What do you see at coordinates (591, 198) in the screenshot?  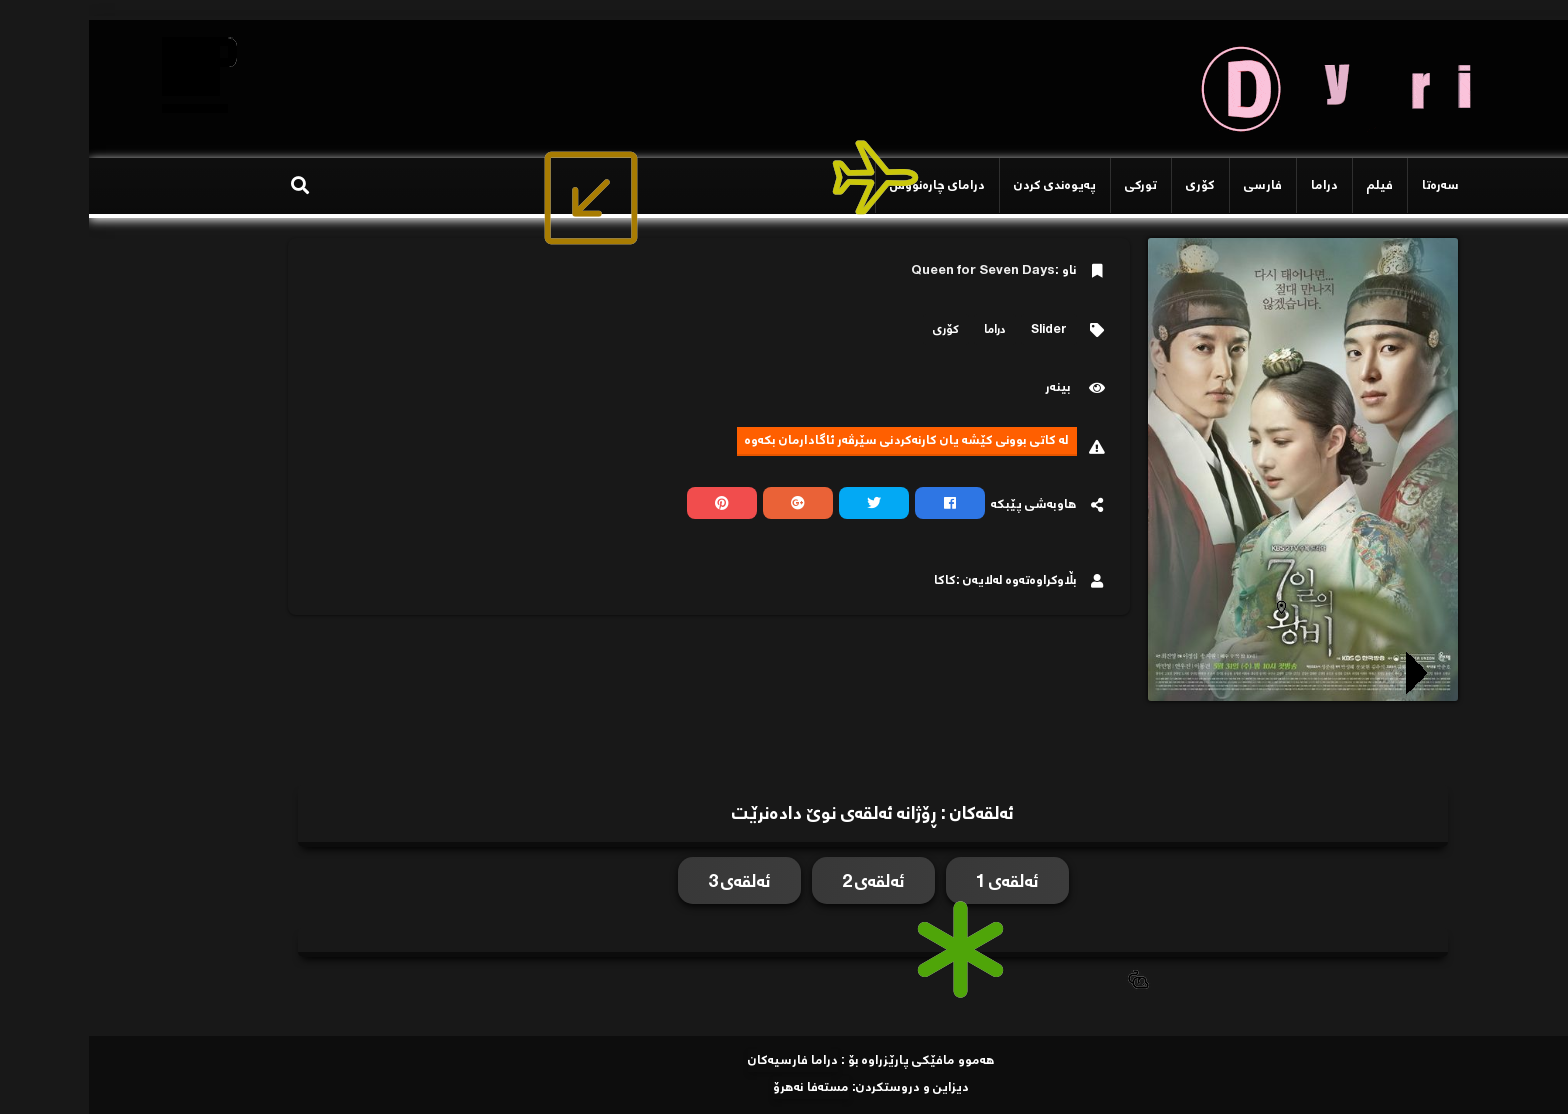 I see `move content to bottom-left corner` at bounding box center [591, 198].